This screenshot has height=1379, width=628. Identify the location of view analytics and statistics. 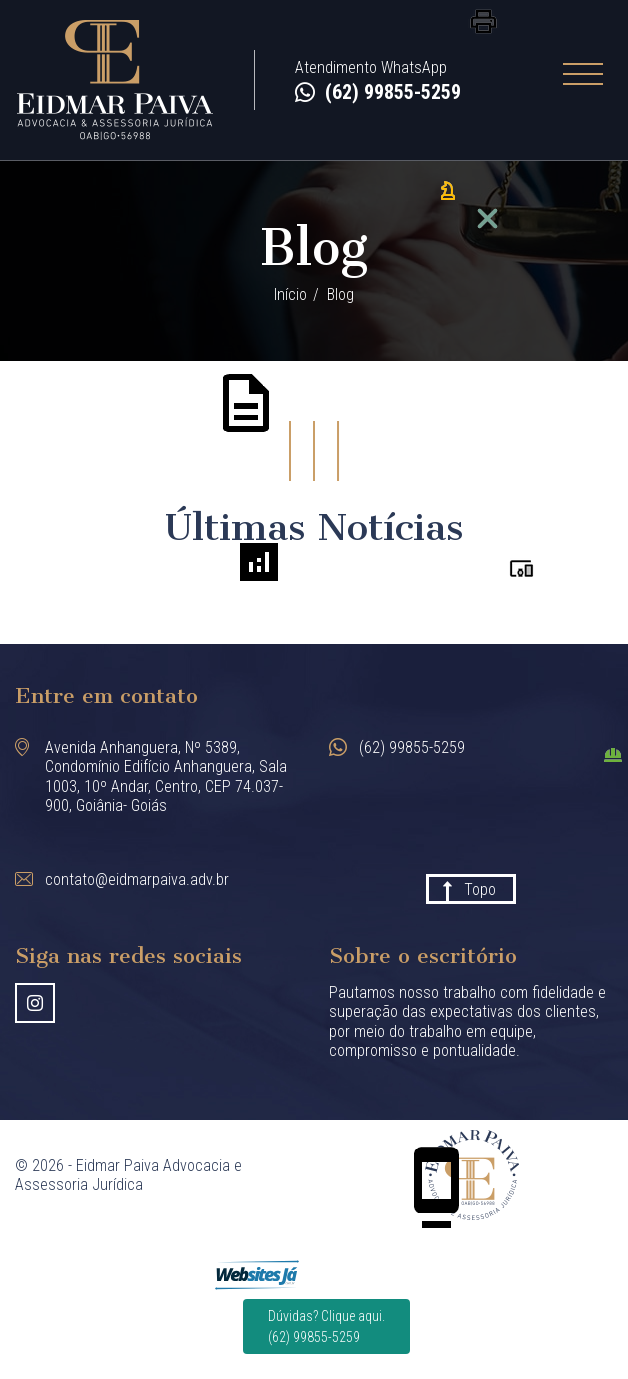
(259, 562).